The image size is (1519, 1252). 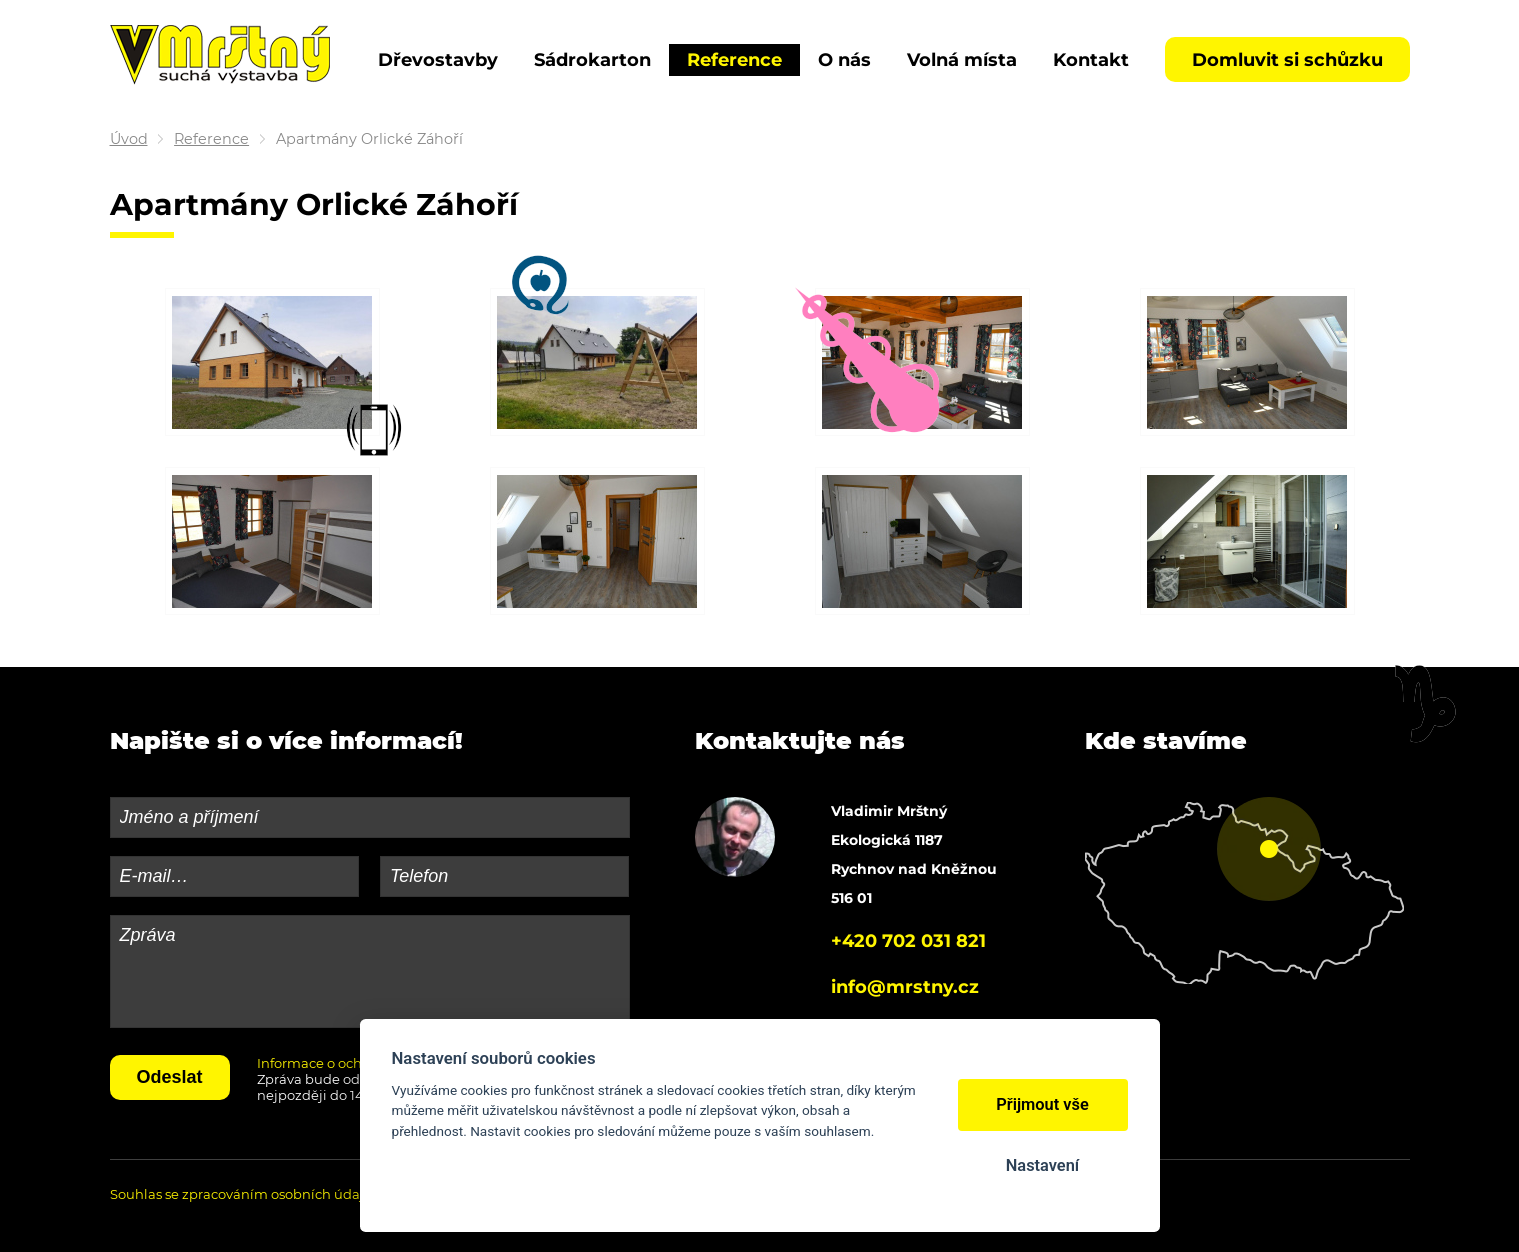 I want to click on equip or select a beam weapon, so click(x=867, y=360).